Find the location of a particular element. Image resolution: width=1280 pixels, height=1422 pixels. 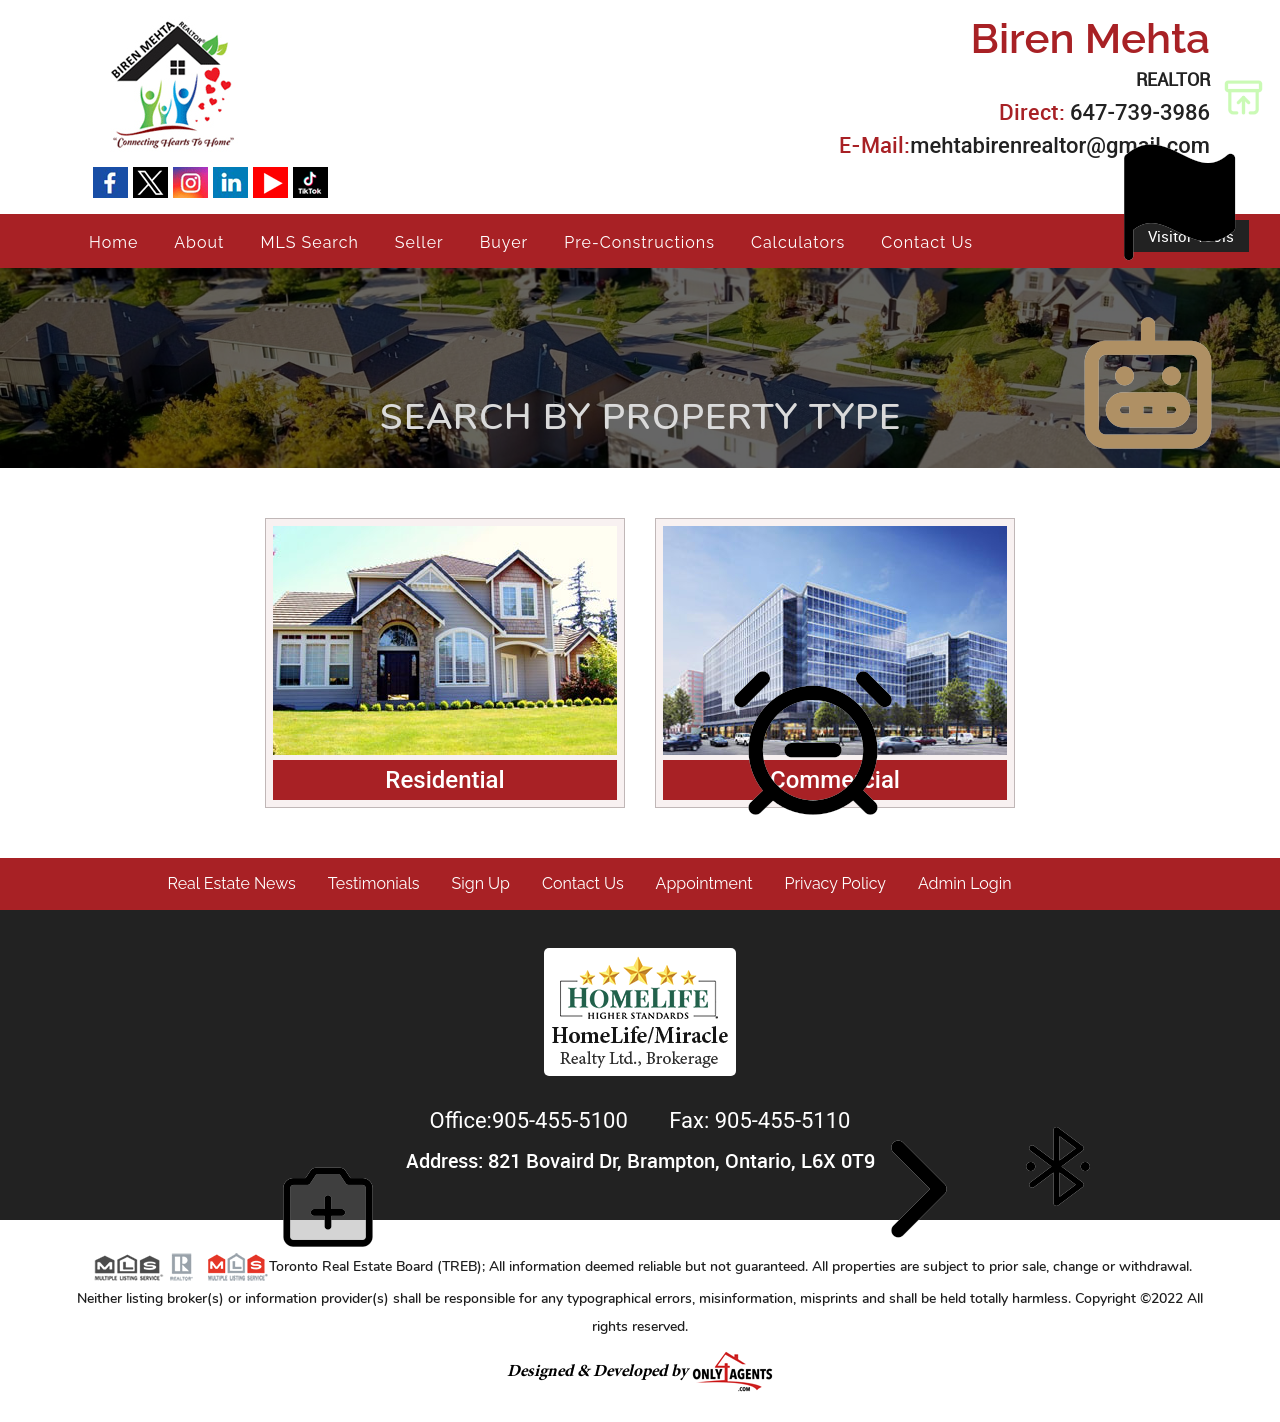

restore item from archive is located at coordinates (1243, 97).